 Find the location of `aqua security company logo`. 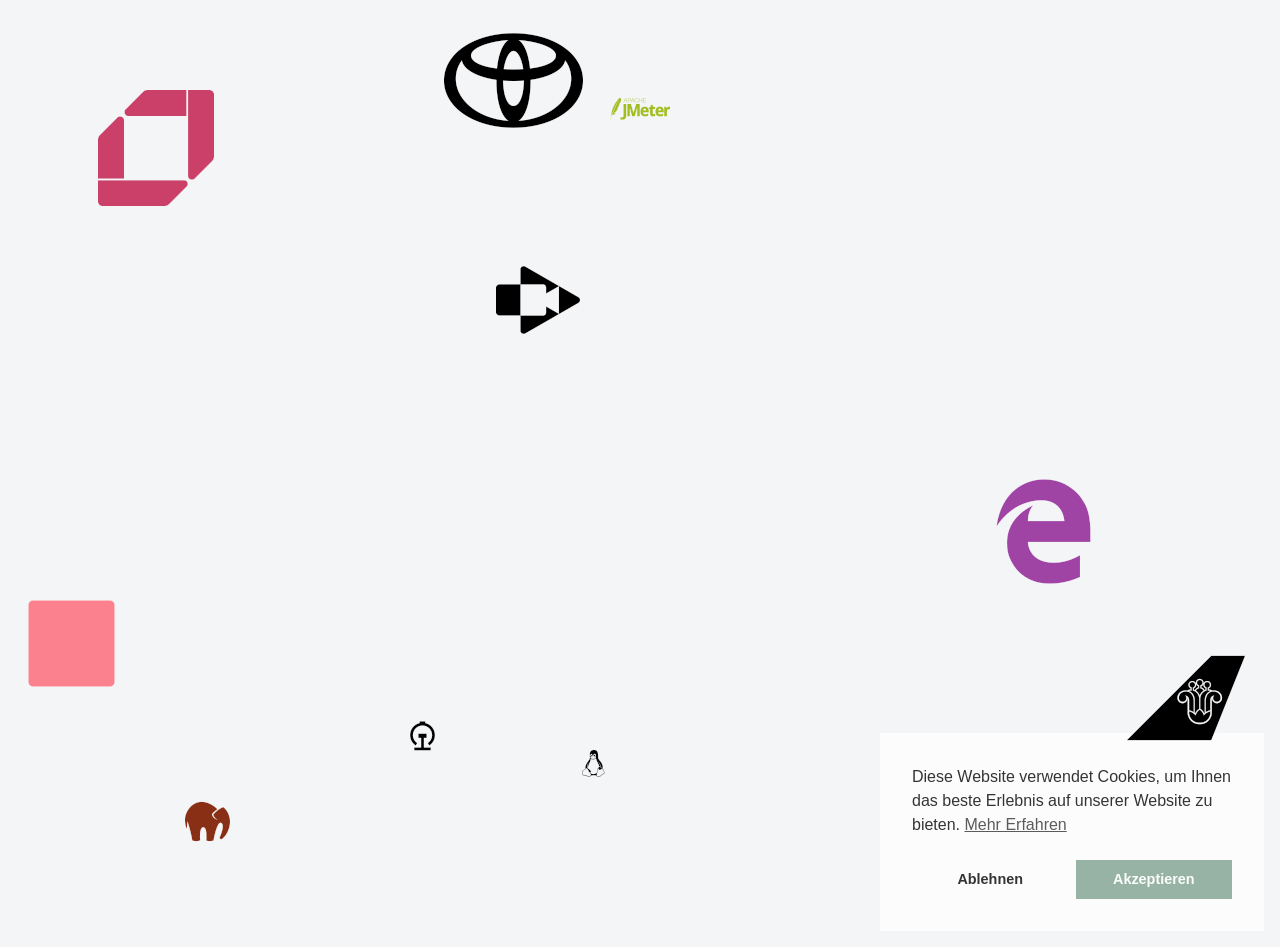

aqua security company logo is located at coordinates (156, 148).